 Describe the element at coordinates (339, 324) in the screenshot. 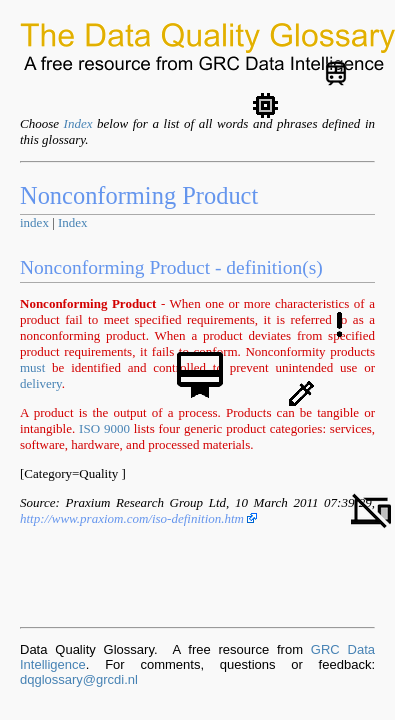

I see `indicates high priority notification or alert` at that location.